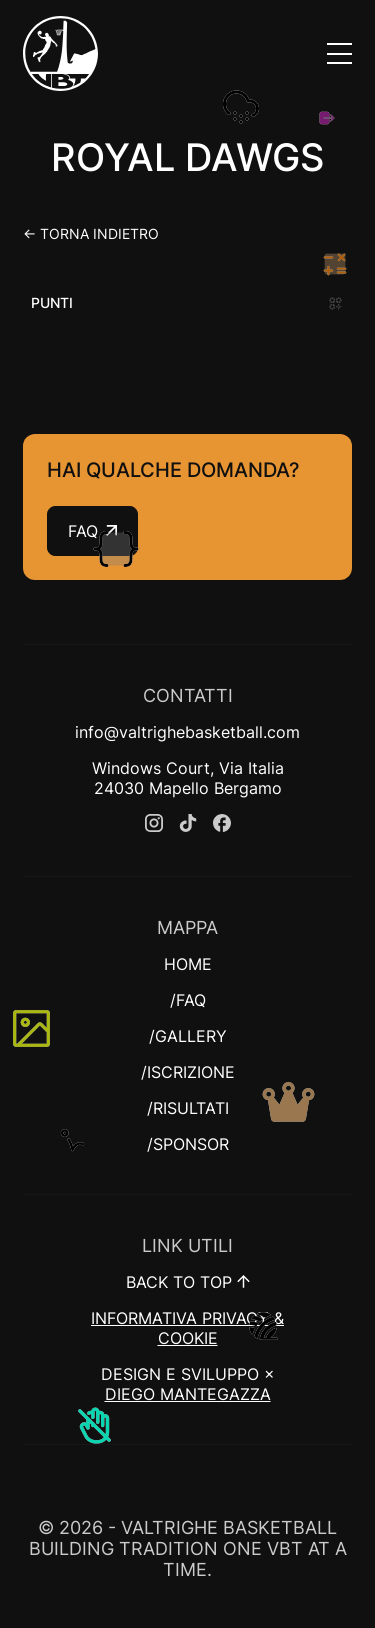 Image resolution: width=375 pixels, height=1628 pixels. I want to click on view image or photo, so click(31, 1028).